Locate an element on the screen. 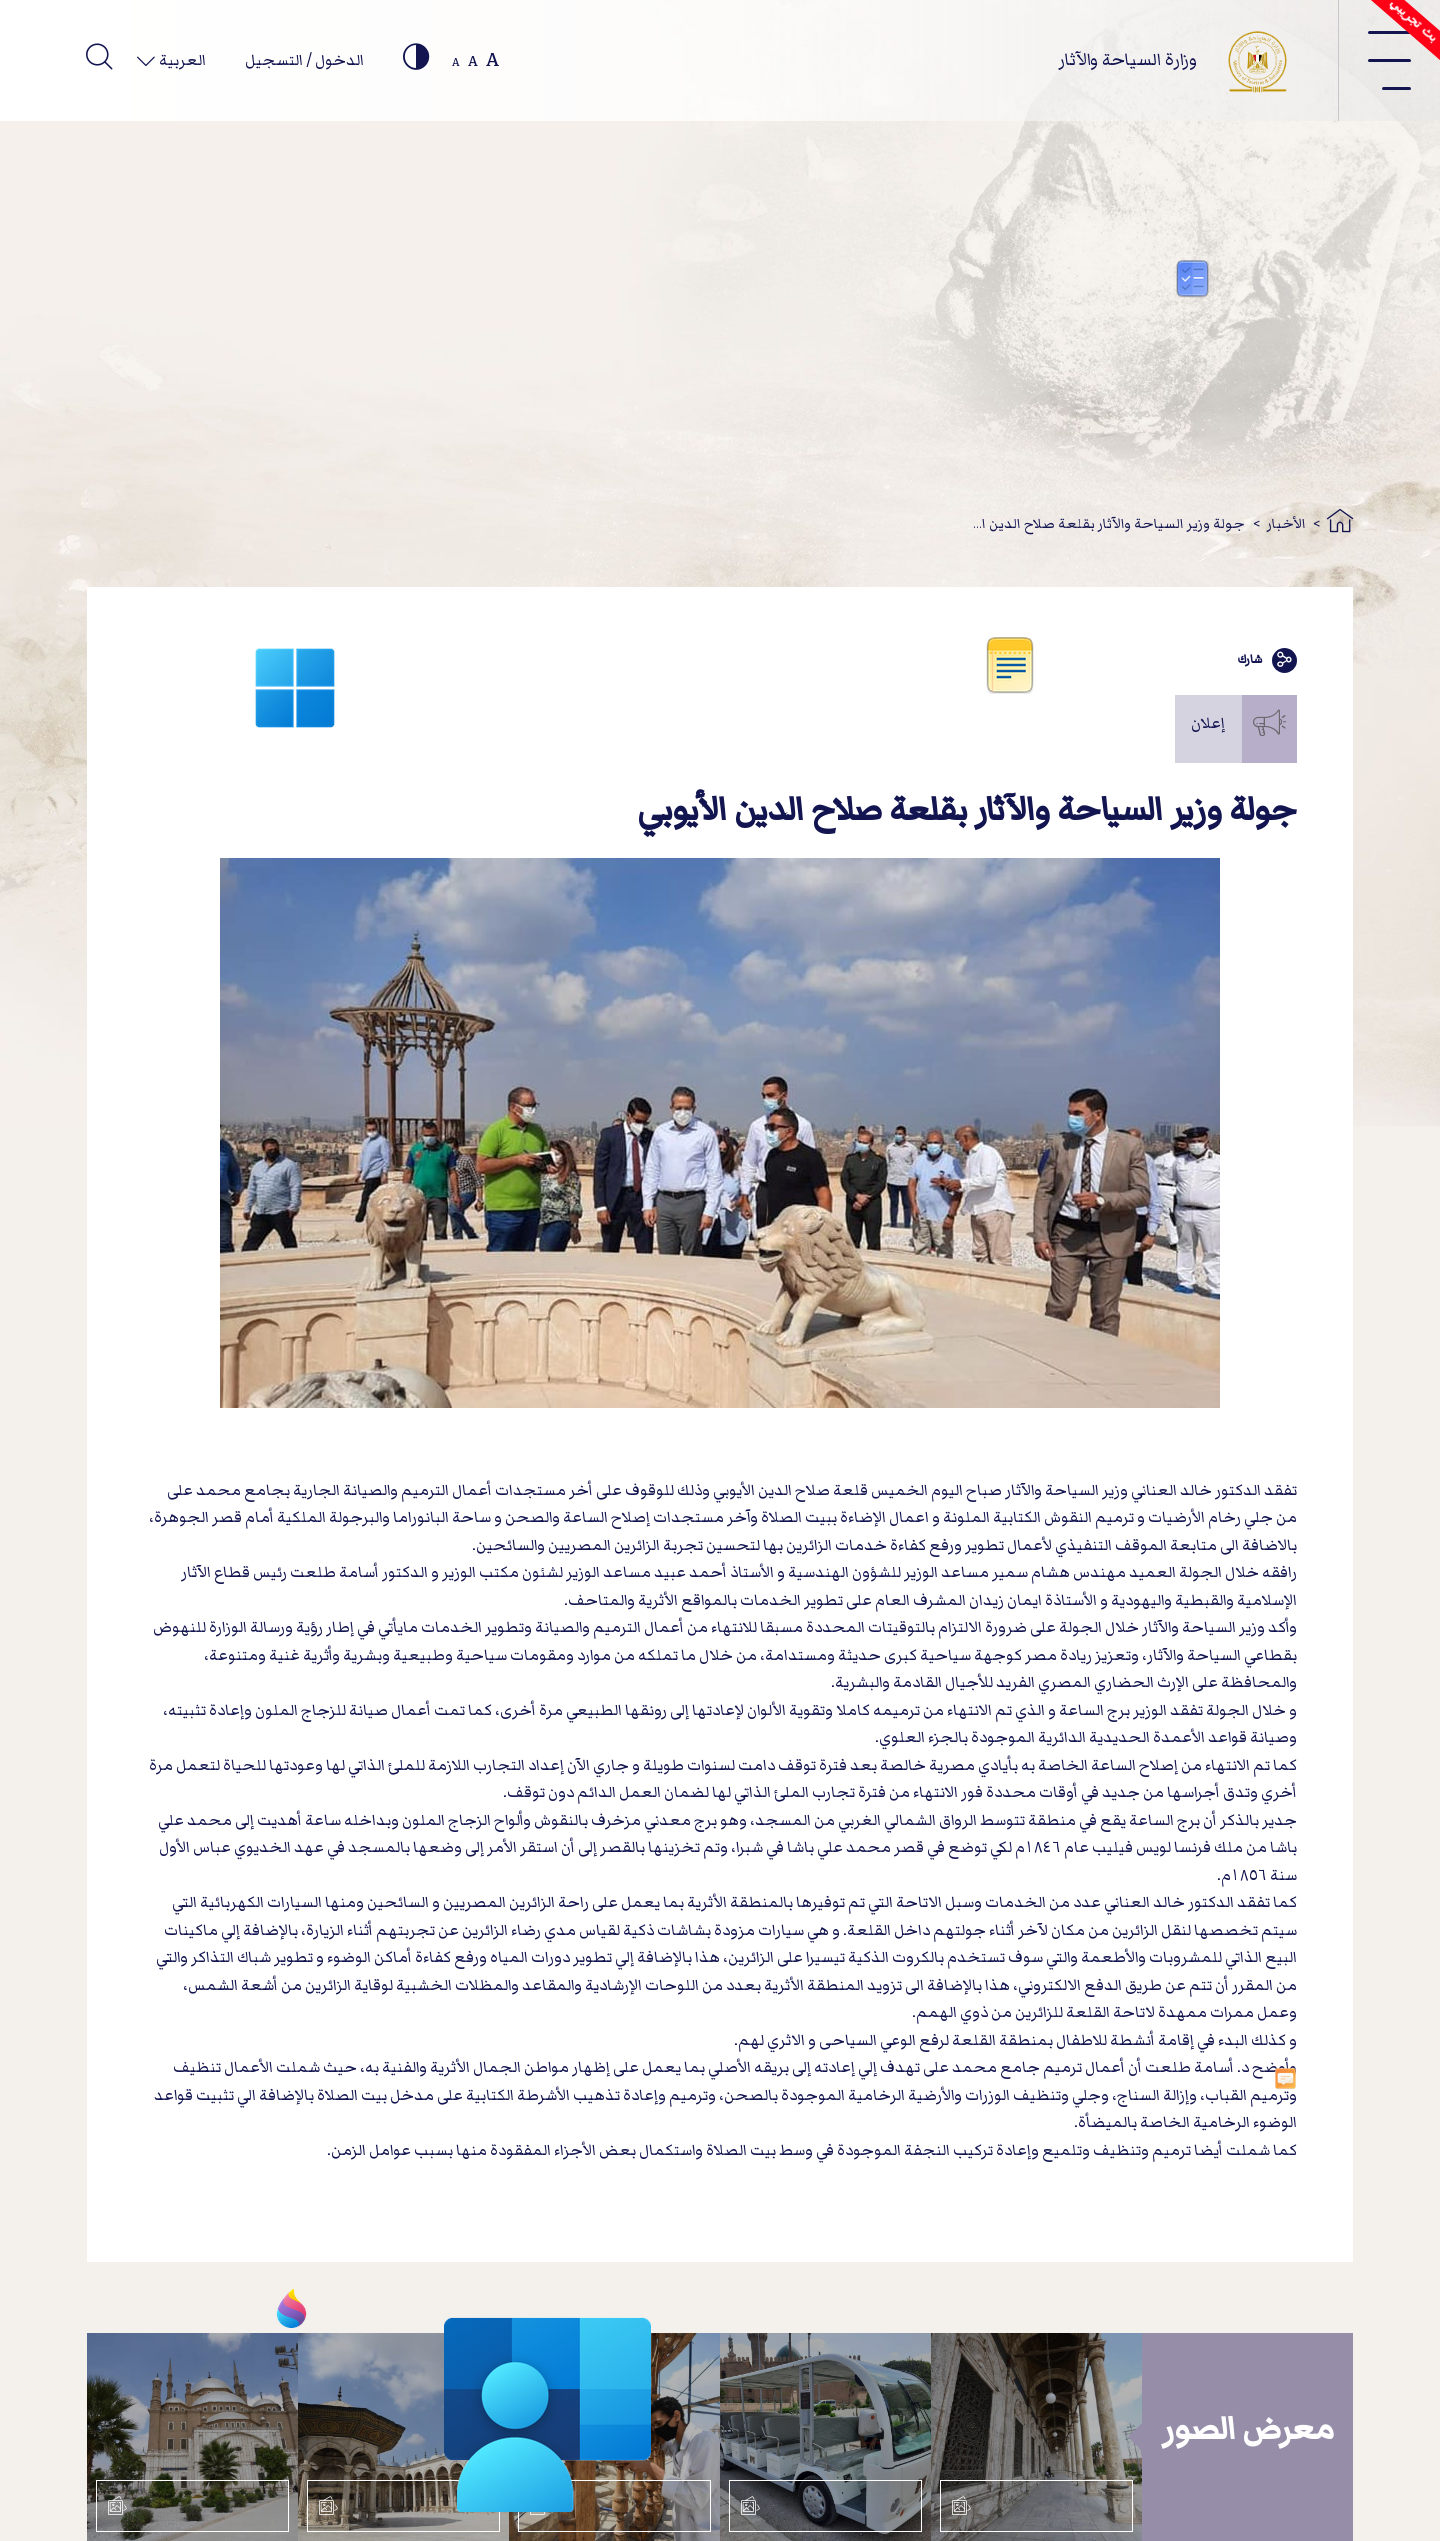 The width and height of the screenshot is (1440, 2541). open the notes application is located at coordinates (1010, 665).